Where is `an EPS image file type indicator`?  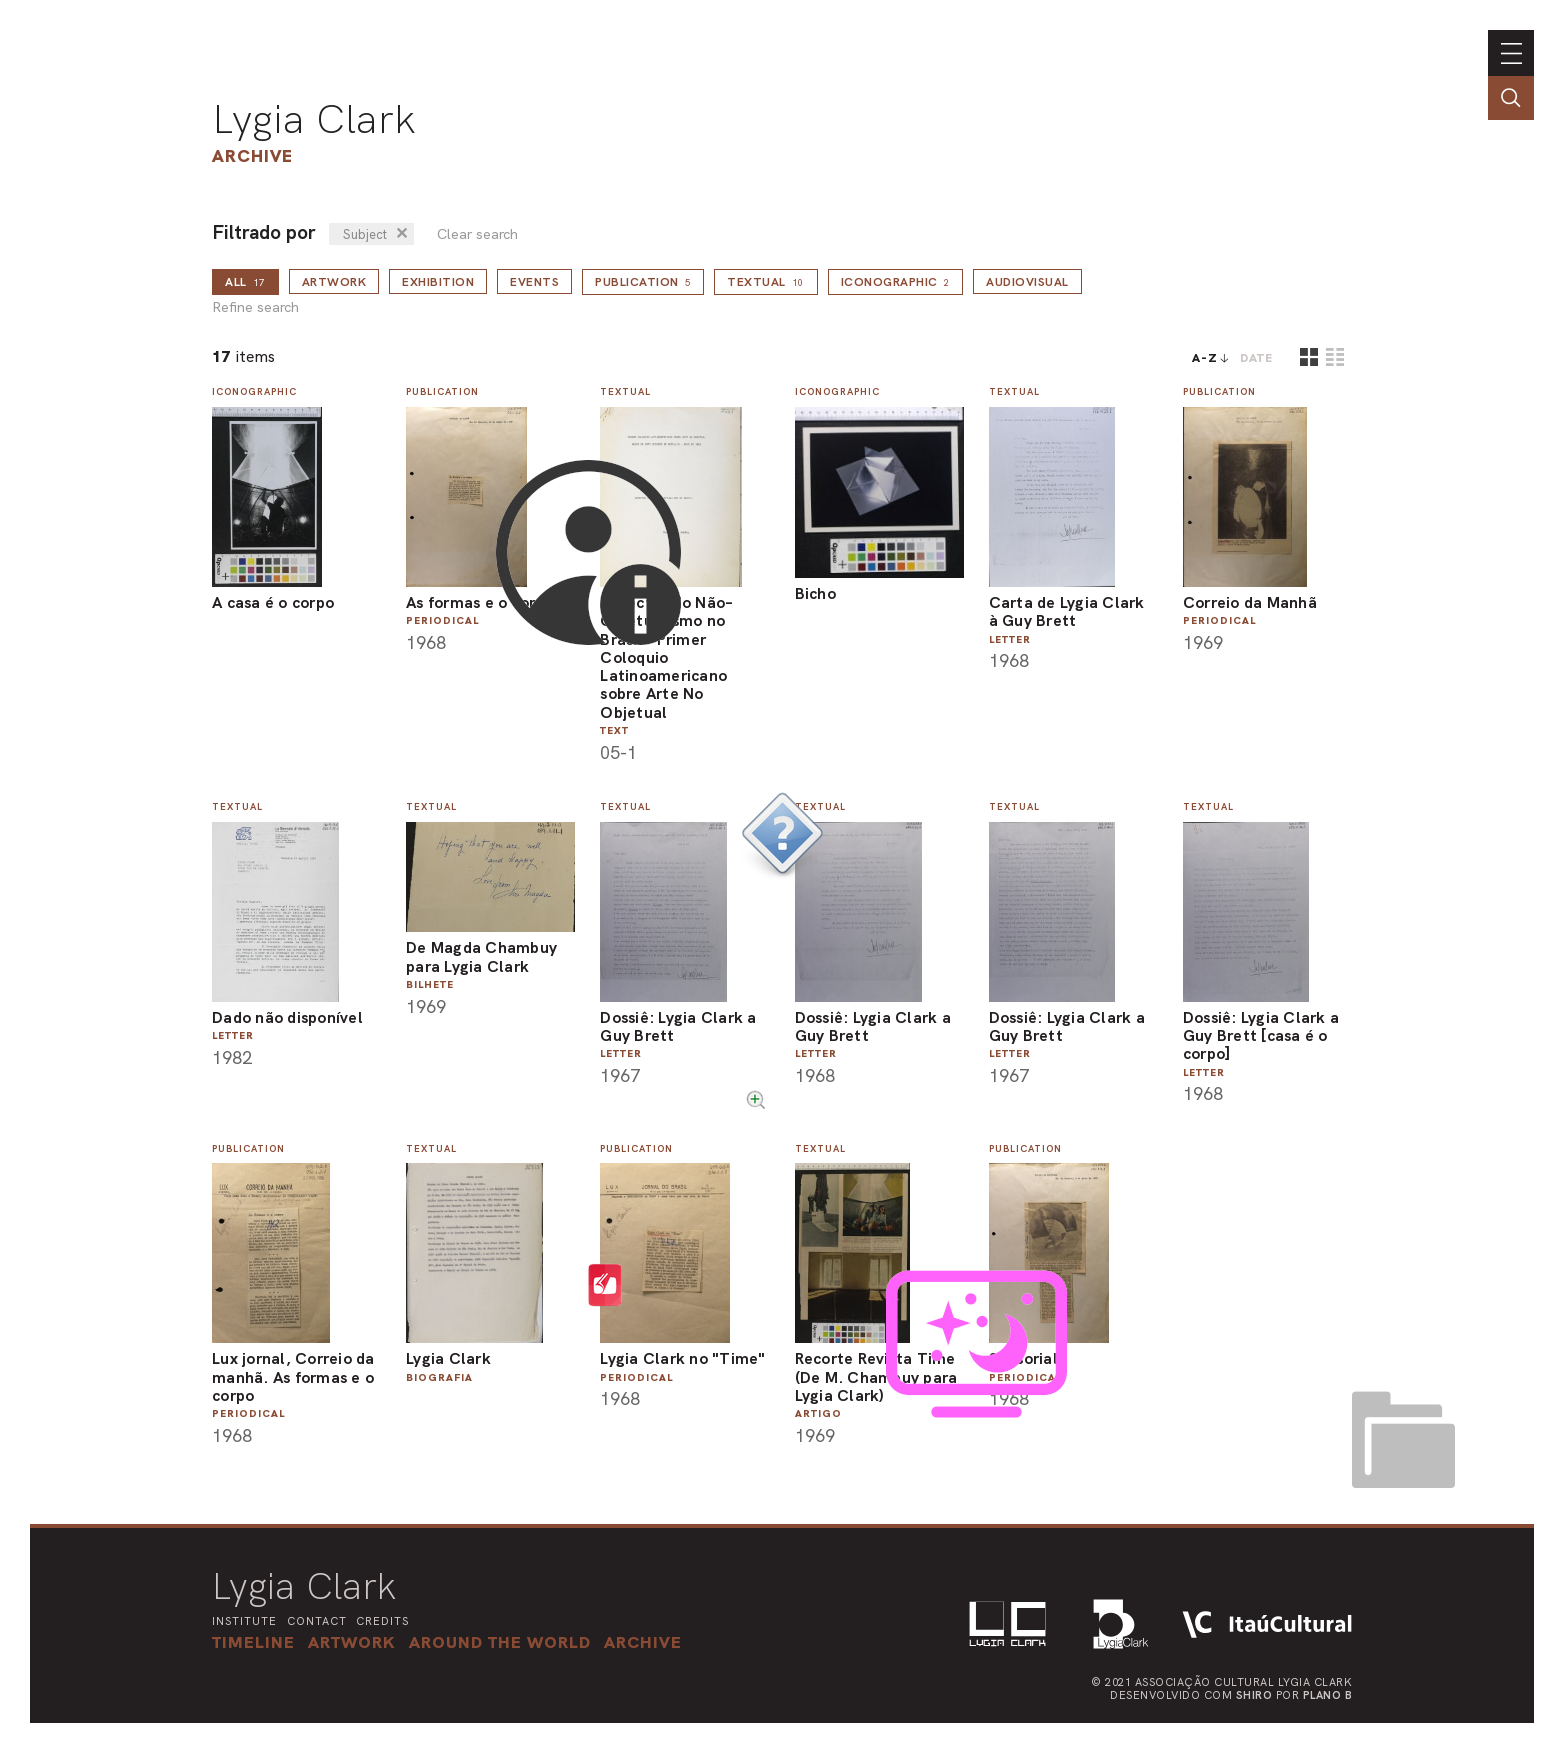 an EPS image file type indicator is located at coordinates (605, 1285).